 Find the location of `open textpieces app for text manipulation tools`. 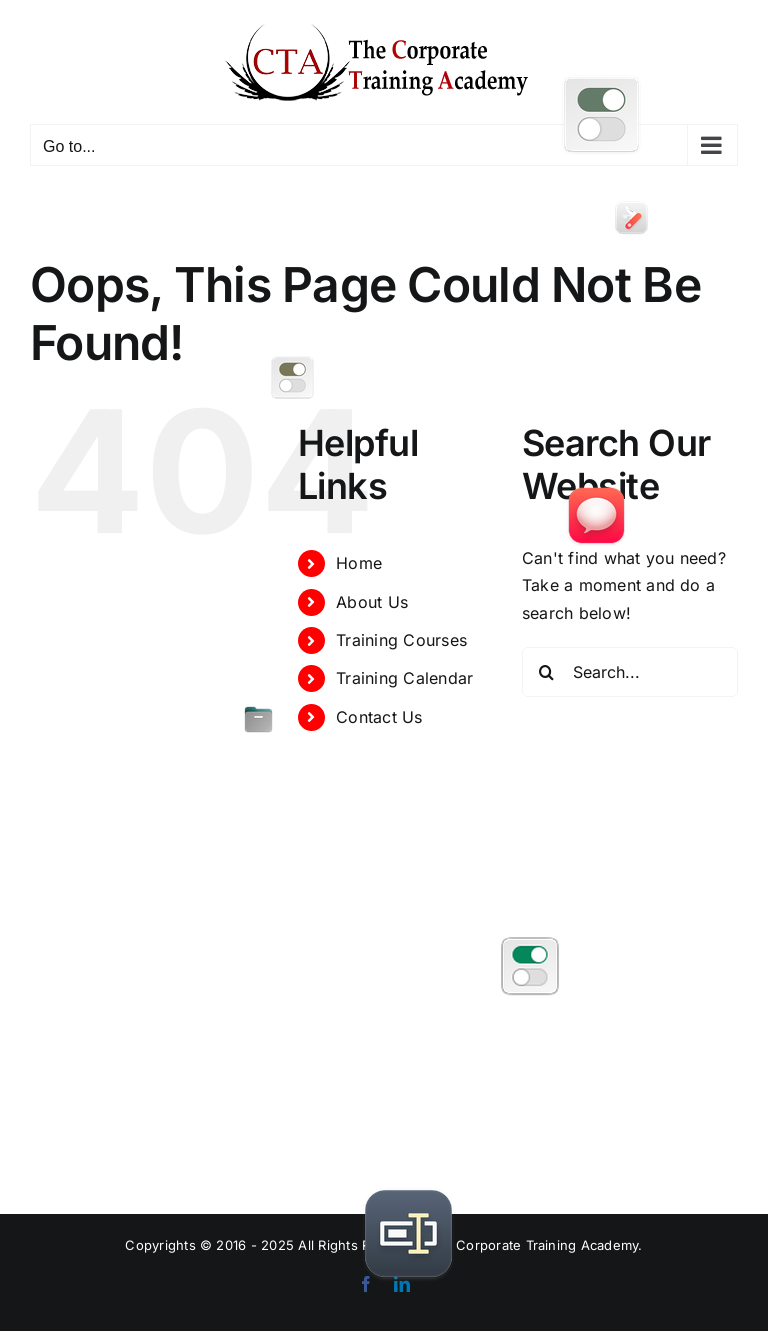

open textpieces app for text manipulation tools is located at coordinates (631, 217).